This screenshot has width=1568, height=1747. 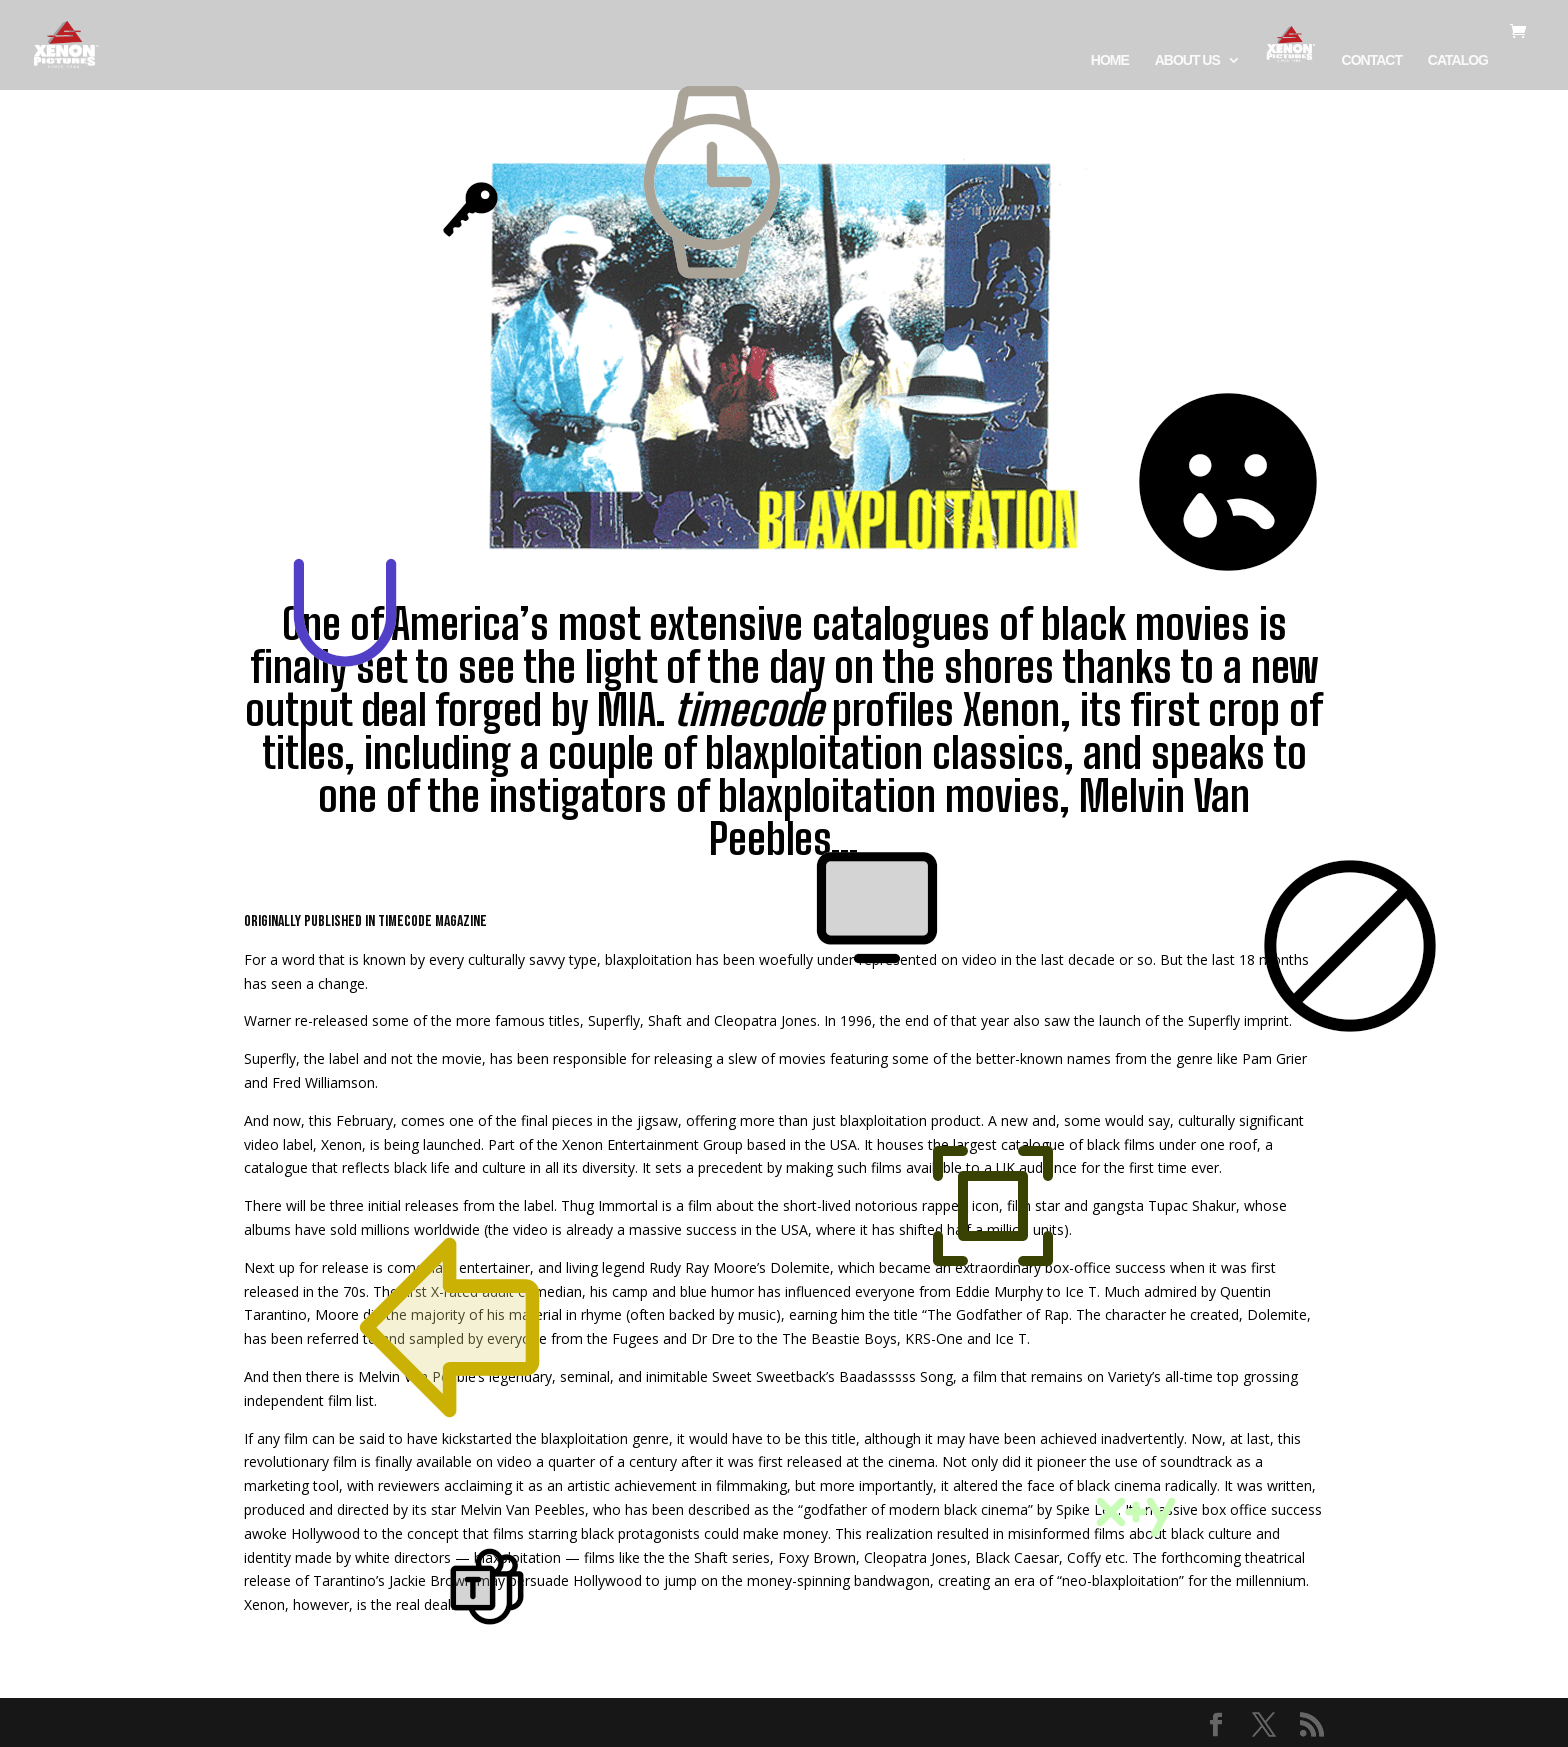 I want to click on view on desktop display, so click(x=877, y=903).